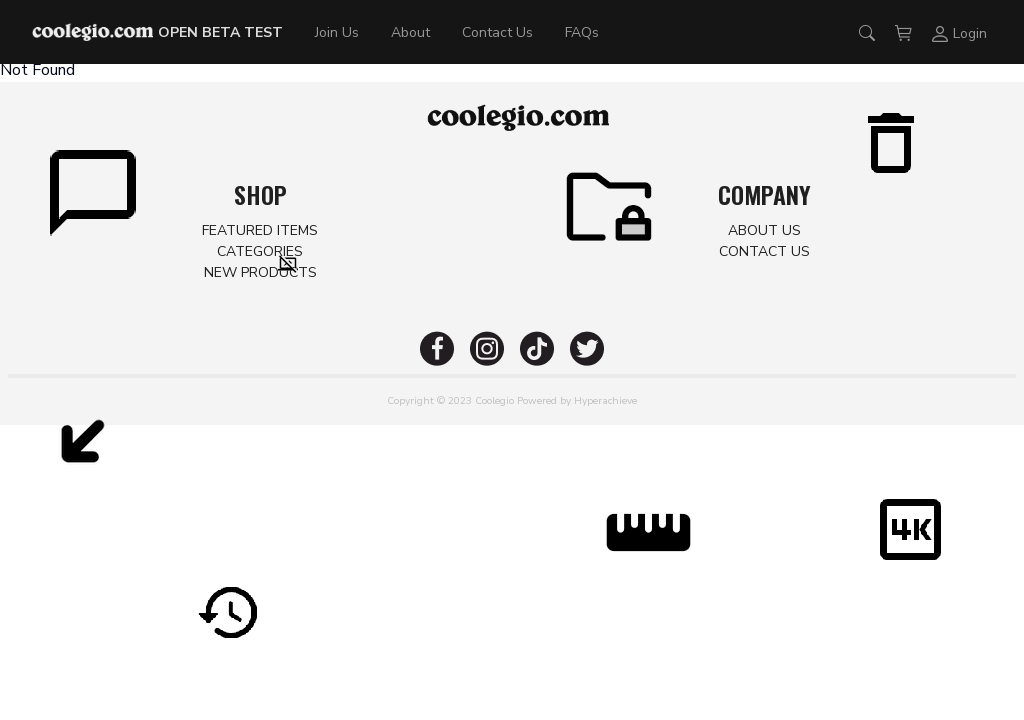 The height and width of the screenshot is (720, 1024). What do you see at coordinates (288, 264) in the screenshot?
I see `stop sharing your screen` at bounding box center [288, 264].